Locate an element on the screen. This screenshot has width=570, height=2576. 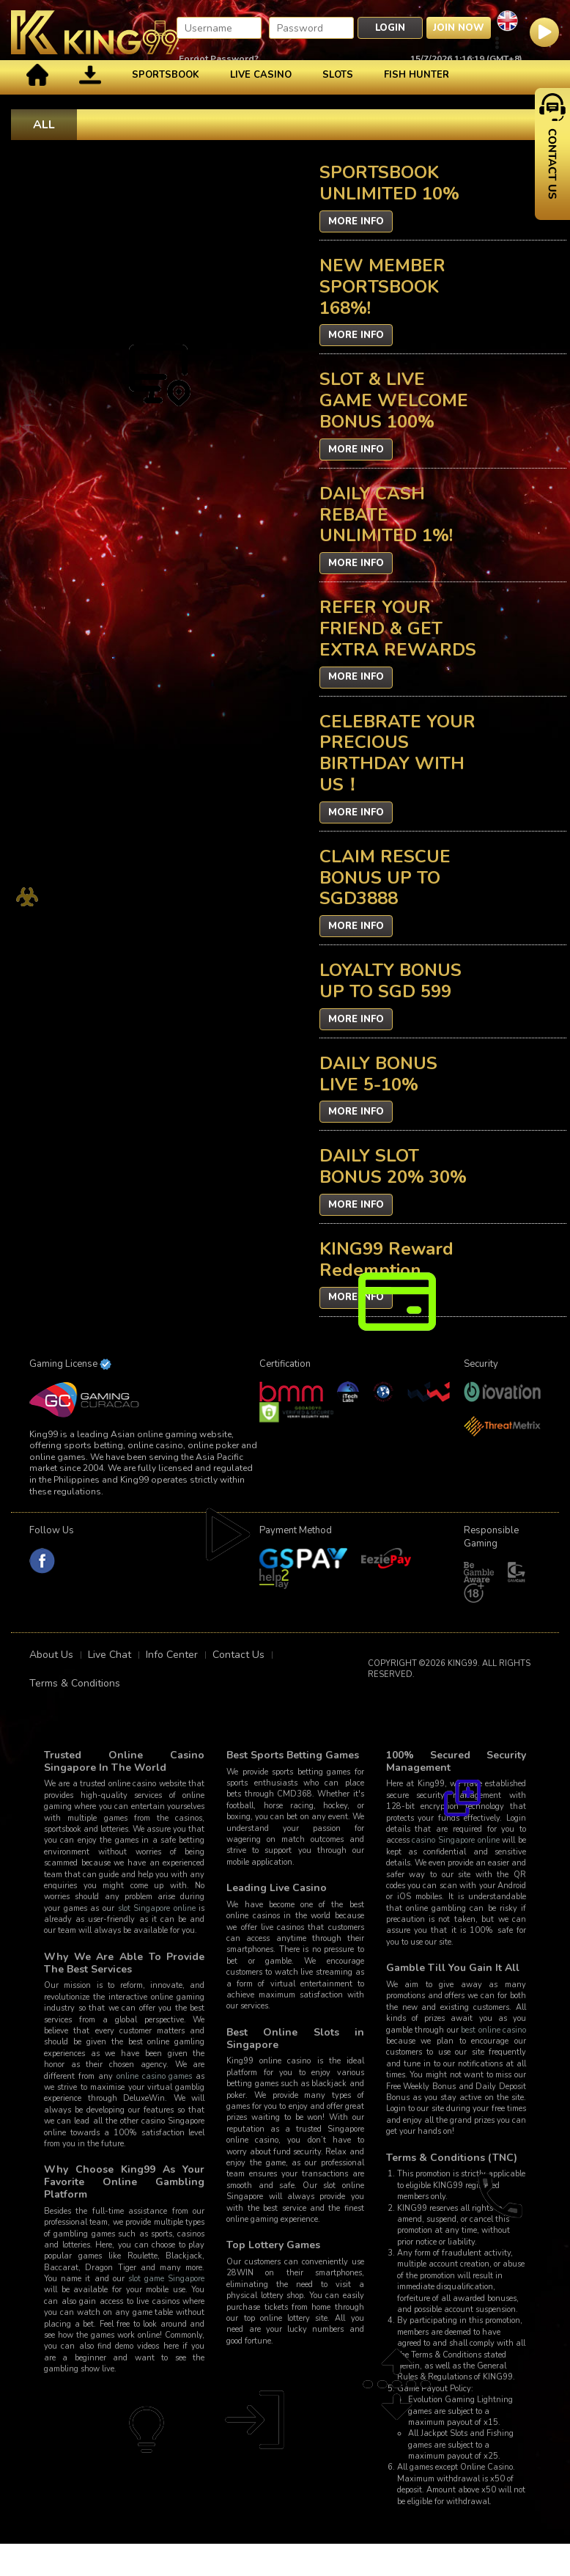
duplicate or copy an item is located at coordinates (462, 1798).